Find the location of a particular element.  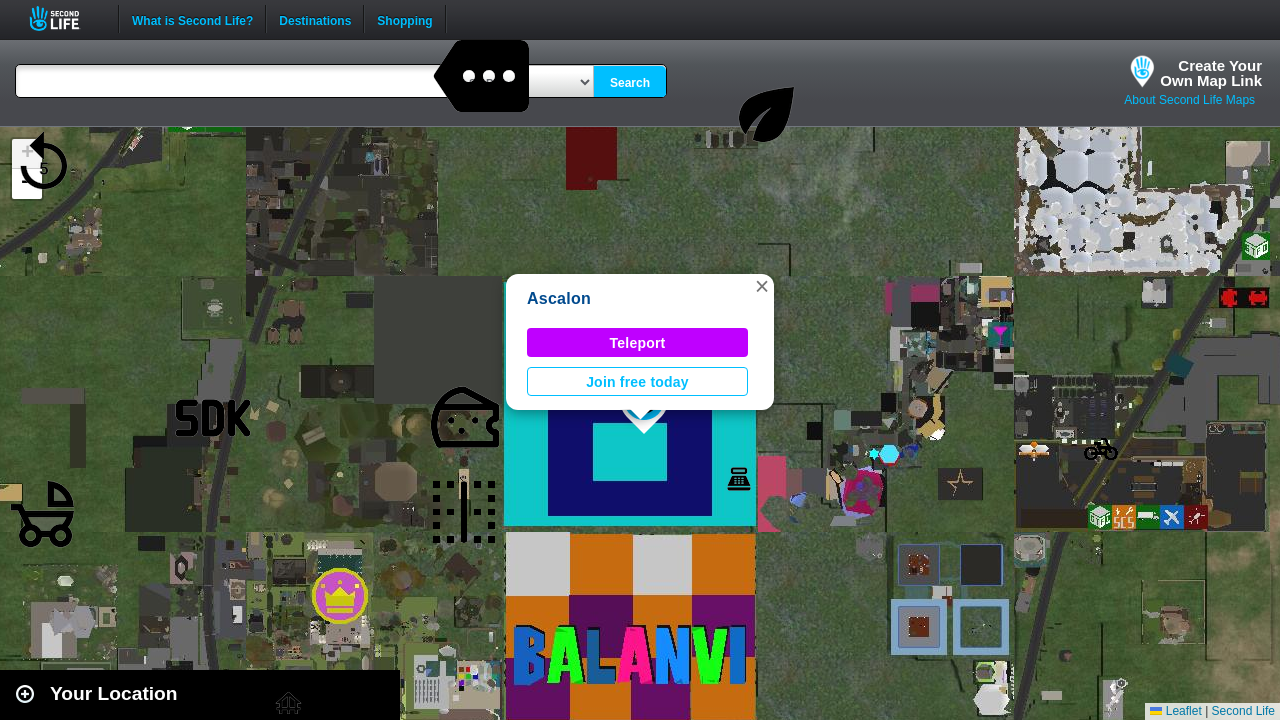

browse dairy or cheese products is located at coordinates (465, 417).